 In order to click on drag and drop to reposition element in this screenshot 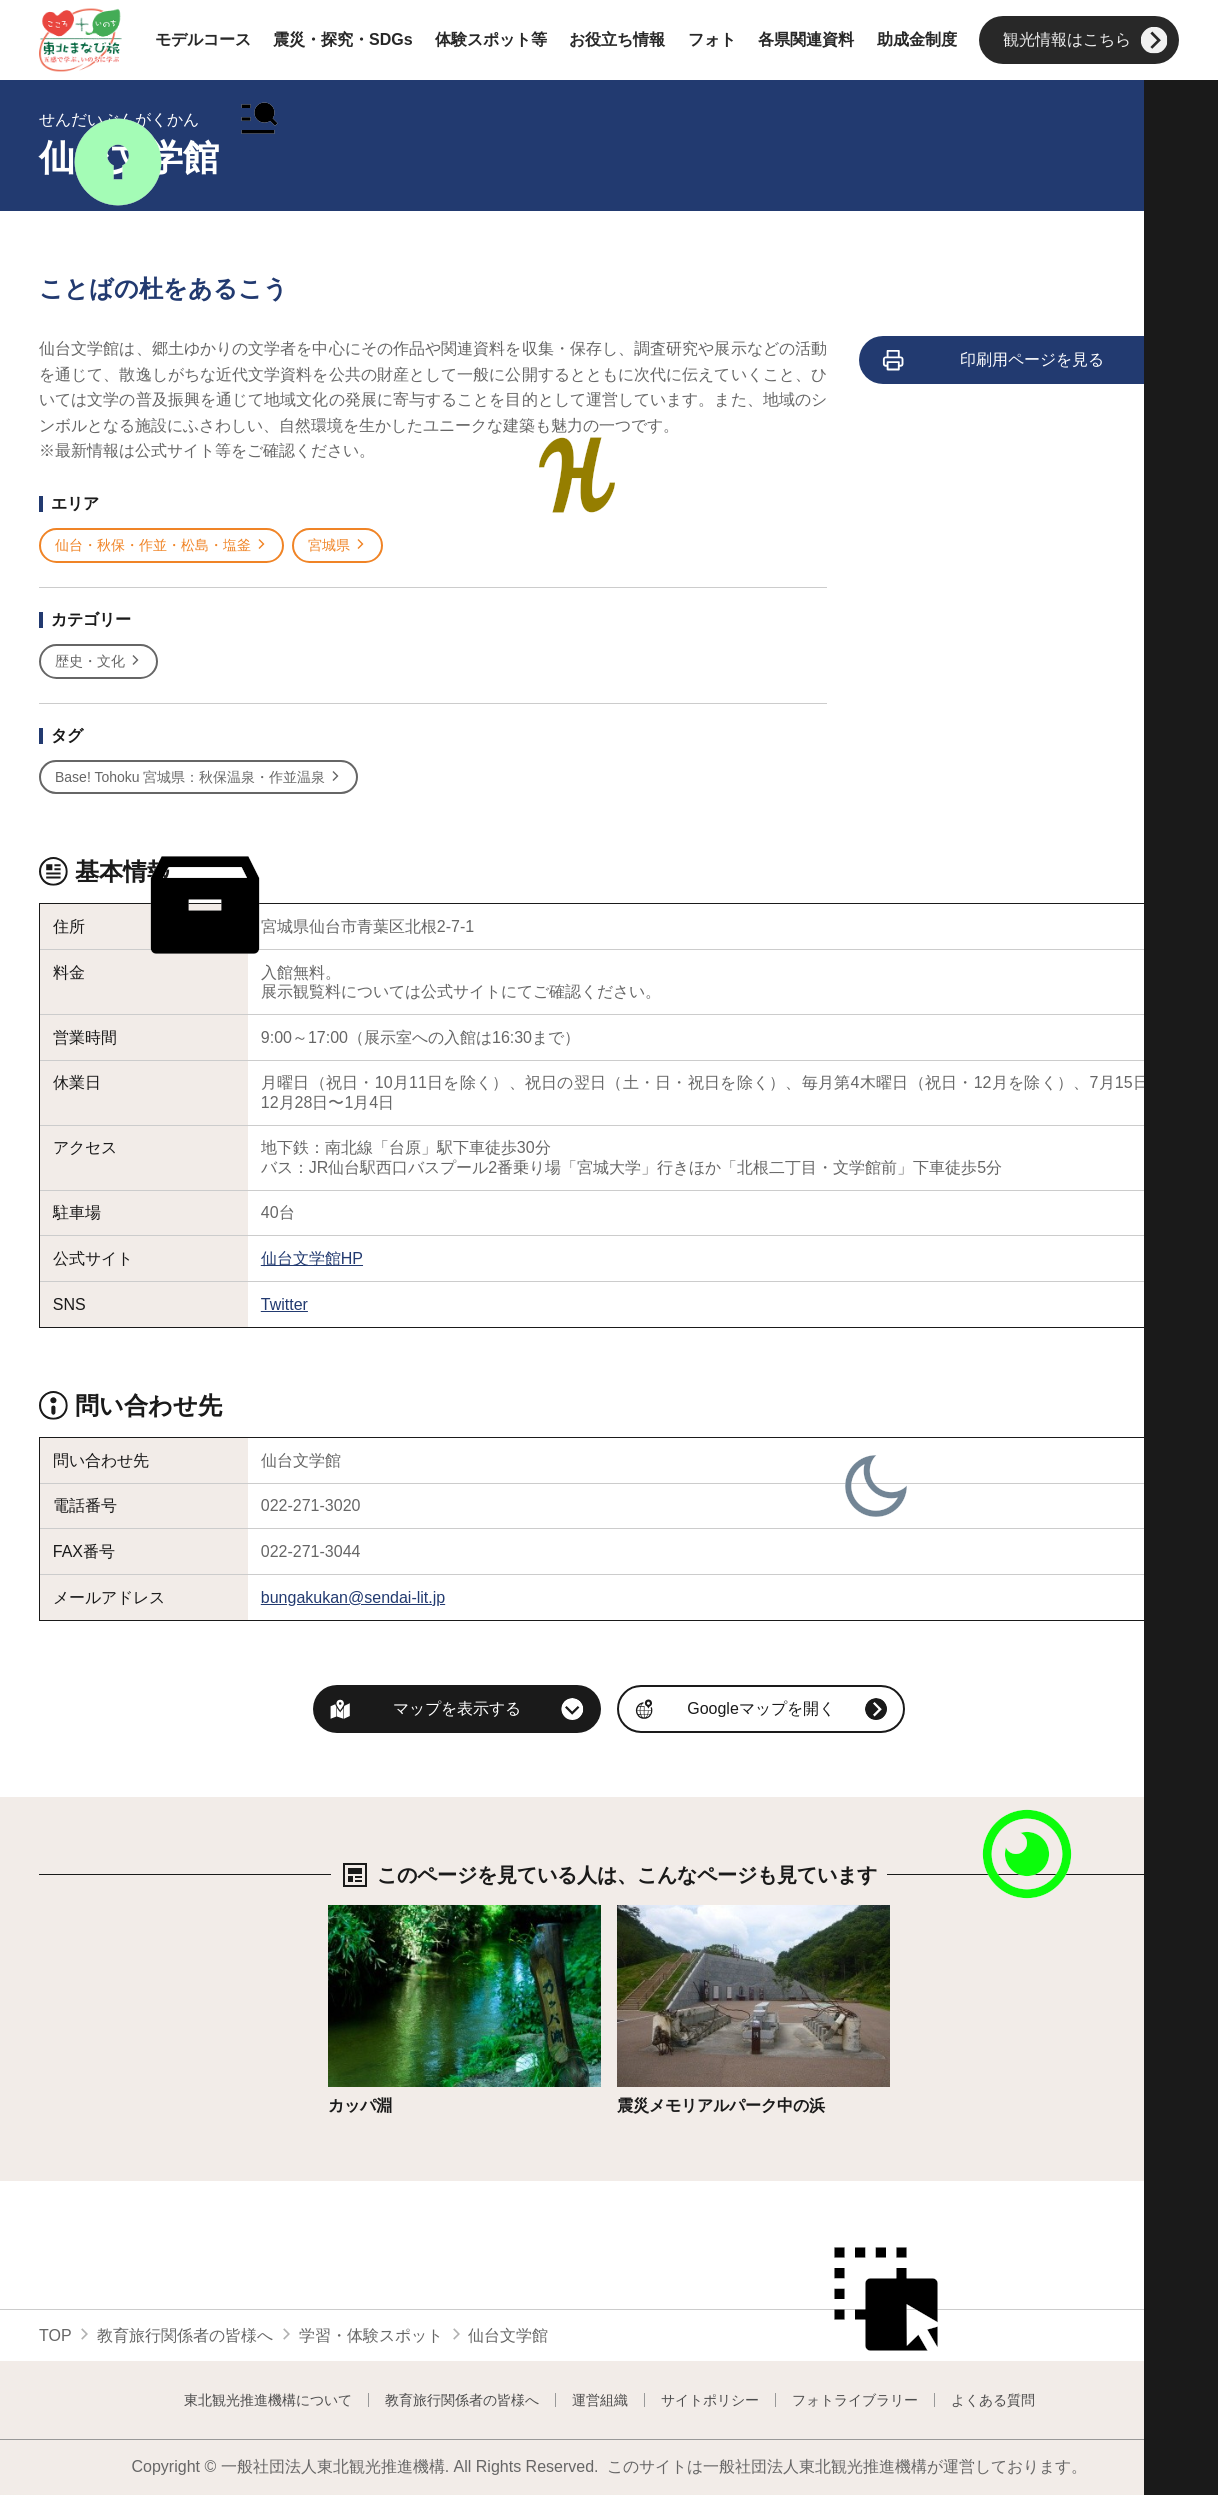, I will do `click(886, 2299)`.